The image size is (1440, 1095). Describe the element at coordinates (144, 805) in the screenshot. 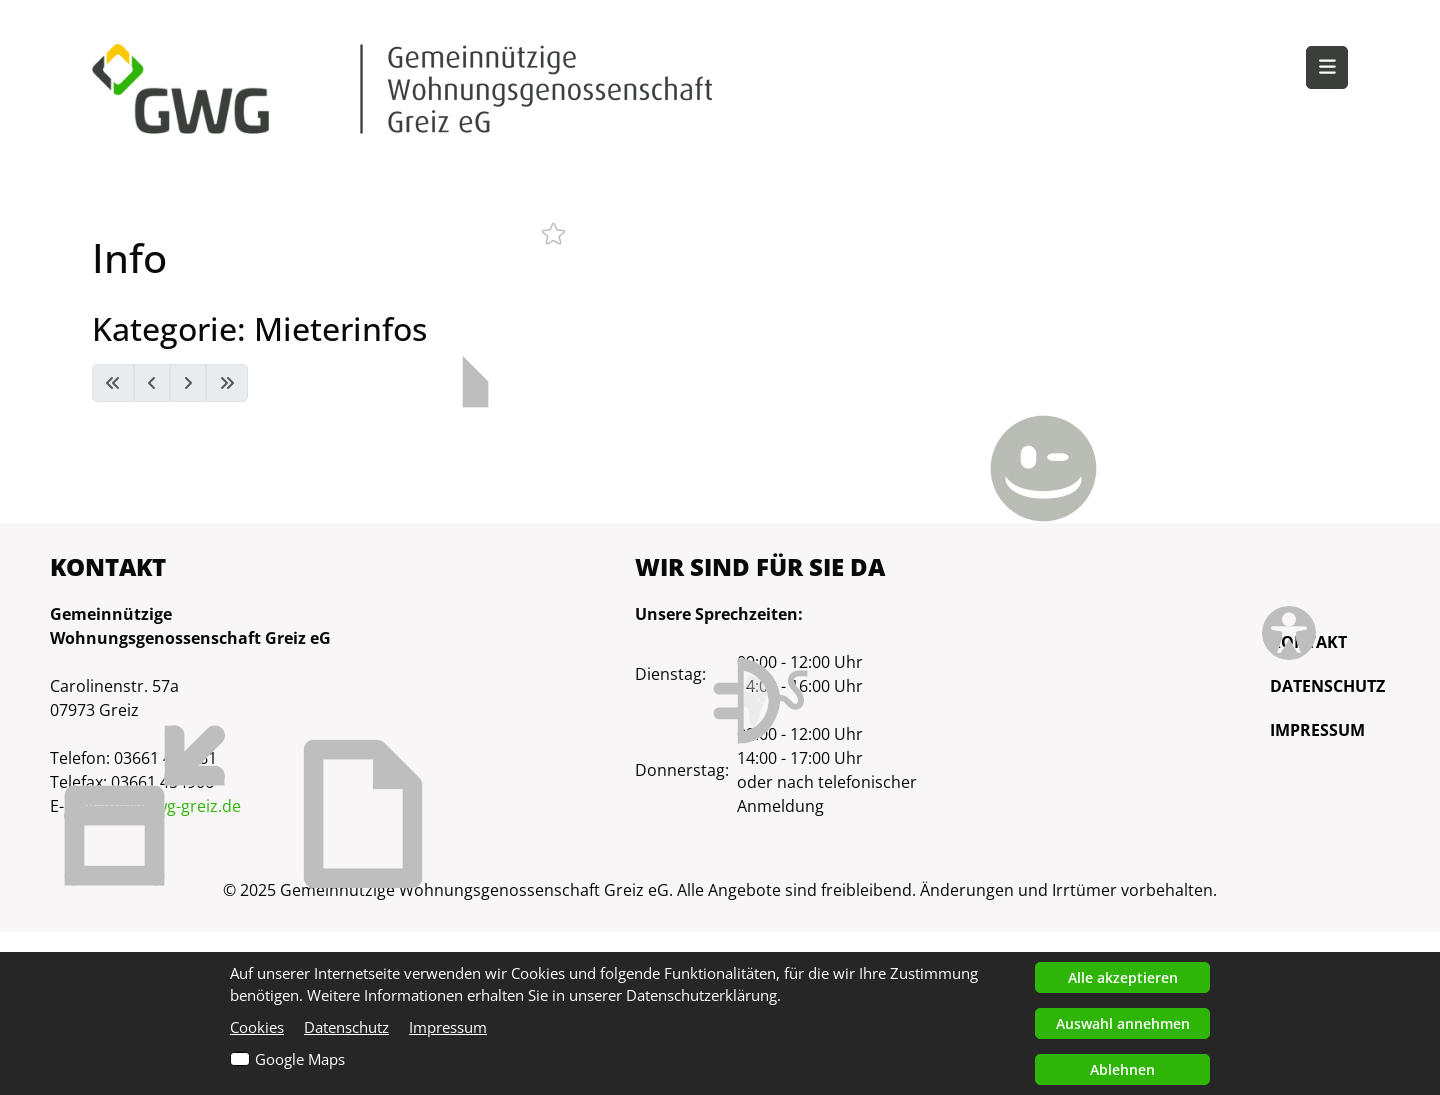

I see `restore window to previous size` at that location.